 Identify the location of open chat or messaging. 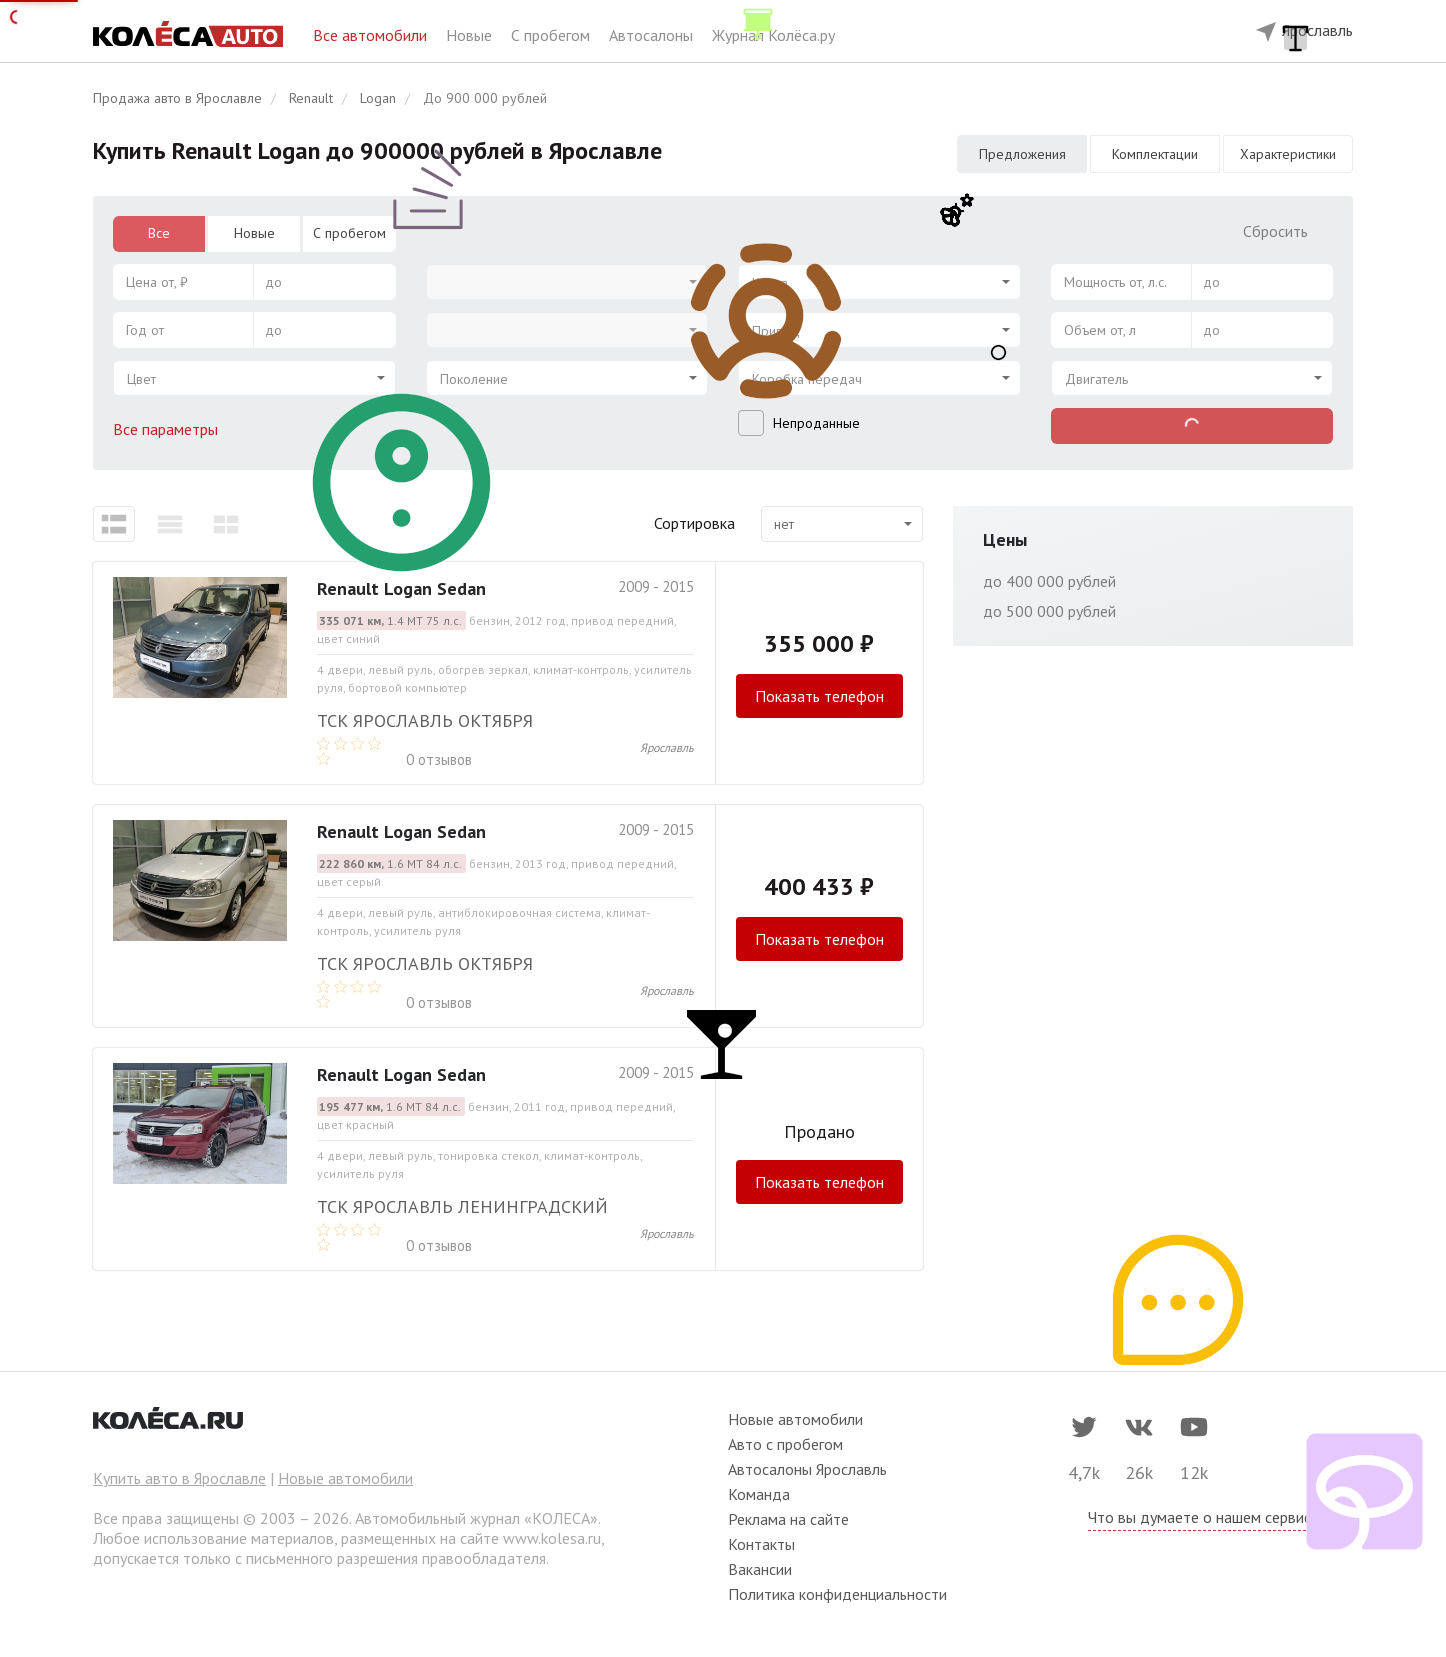
(1175, 1302).